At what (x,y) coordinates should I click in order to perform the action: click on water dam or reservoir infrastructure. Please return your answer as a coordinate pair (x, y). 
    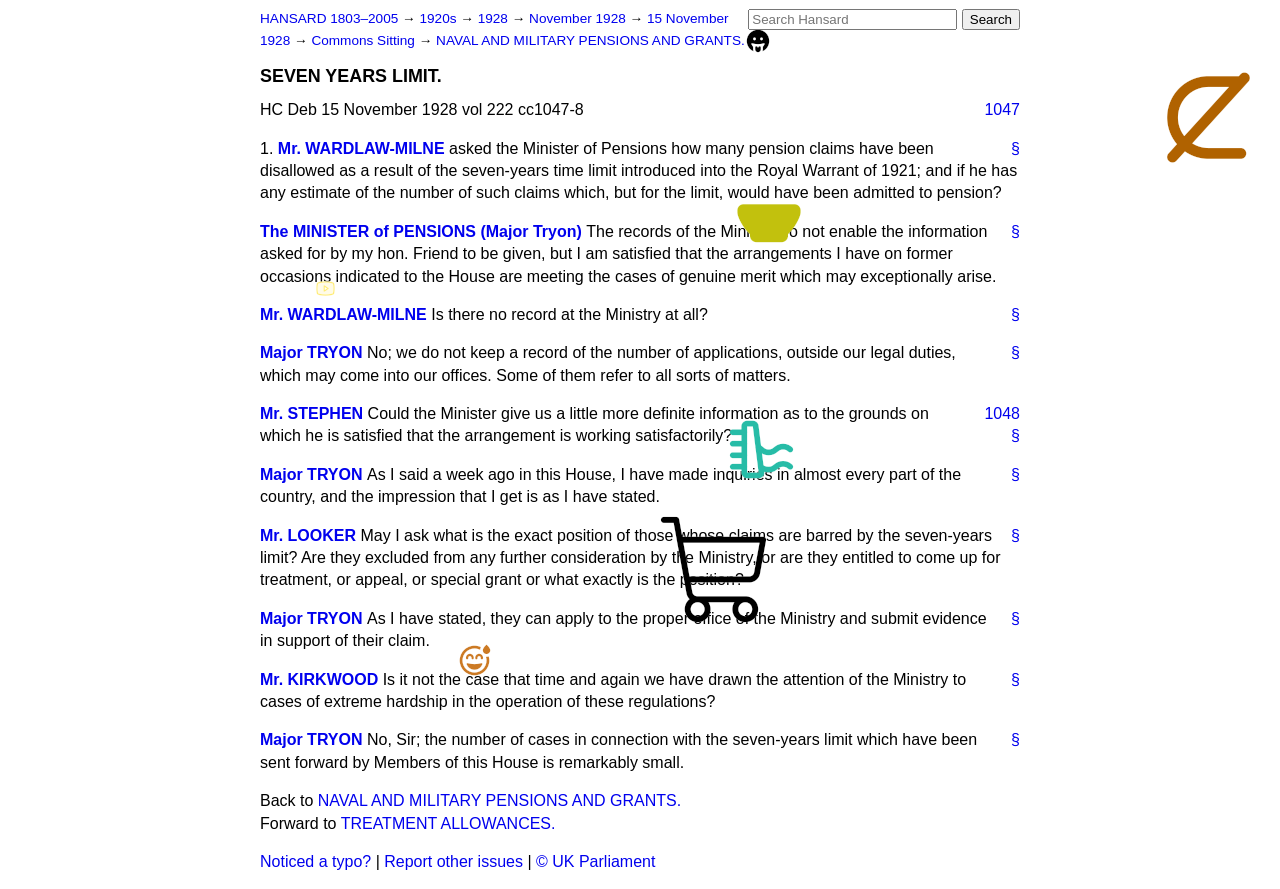
    Looking at the image, I should click on (761, 449).